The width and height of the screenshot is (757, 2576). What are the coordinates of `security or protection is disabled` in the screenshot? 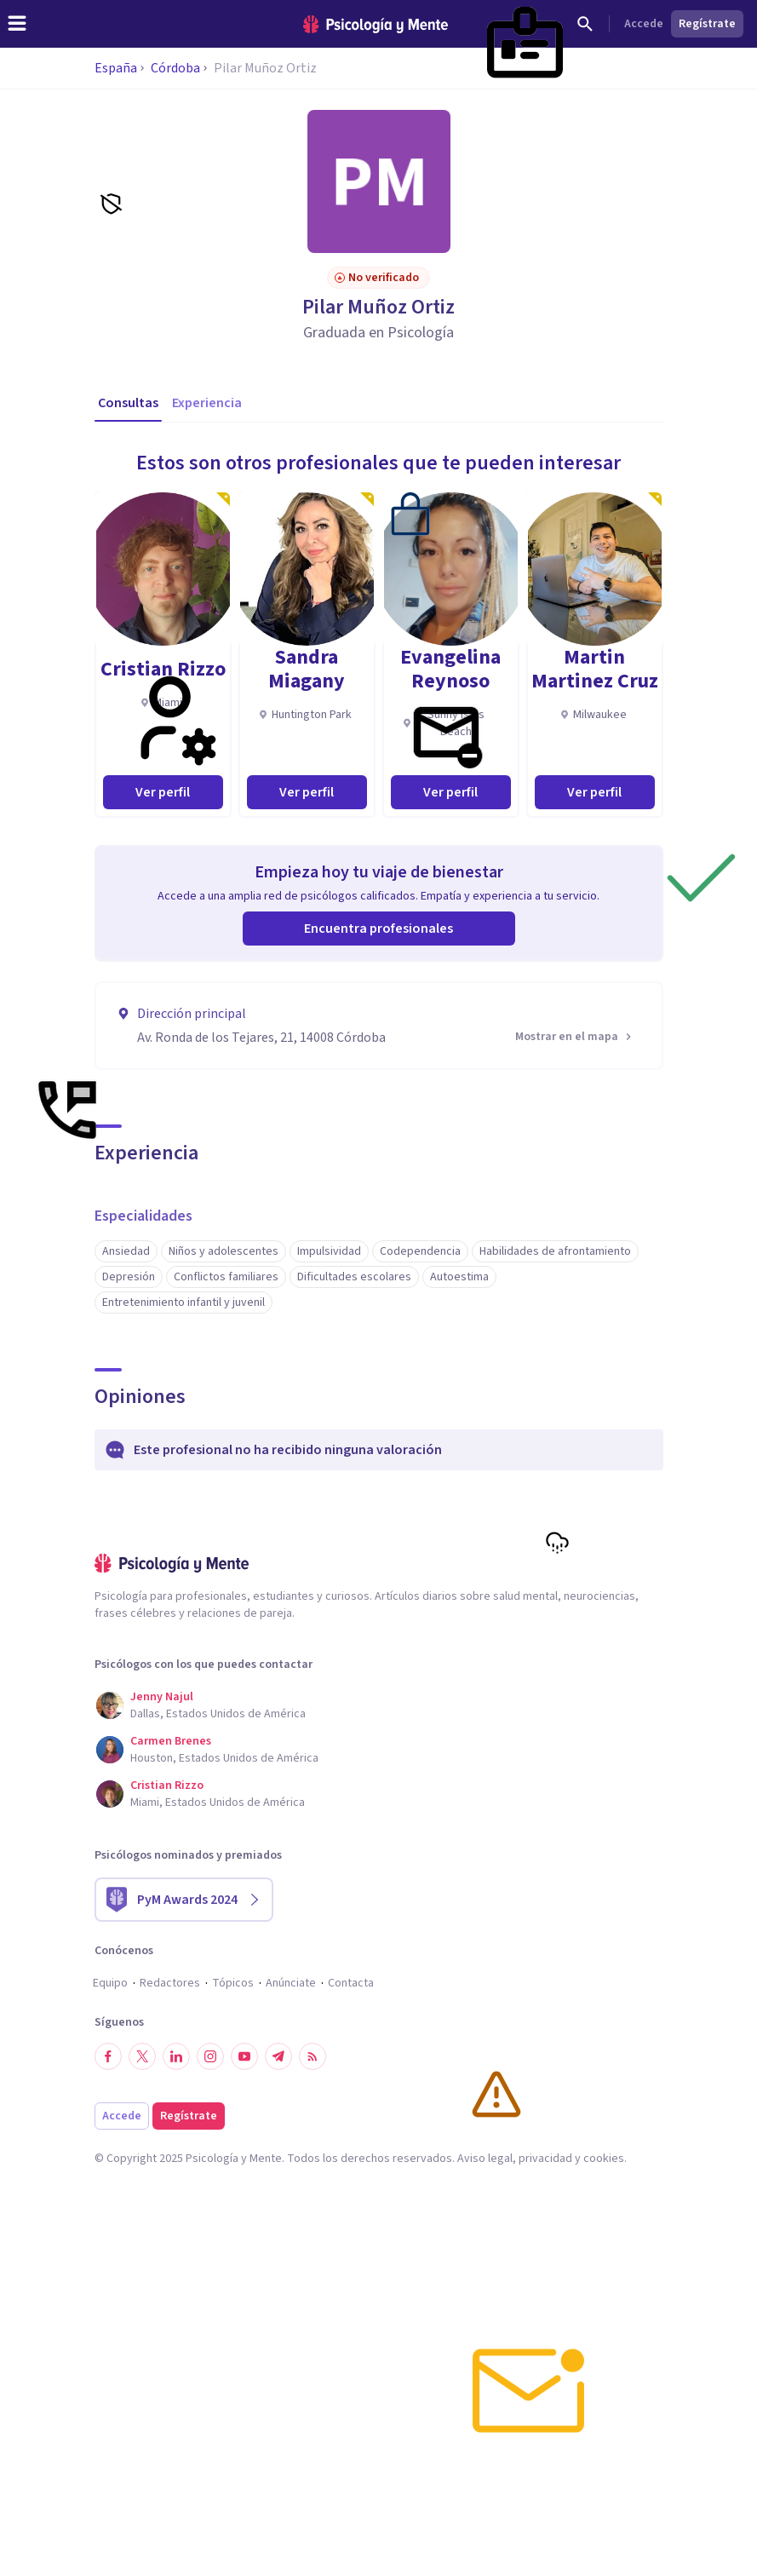 It's located at (111, 204).